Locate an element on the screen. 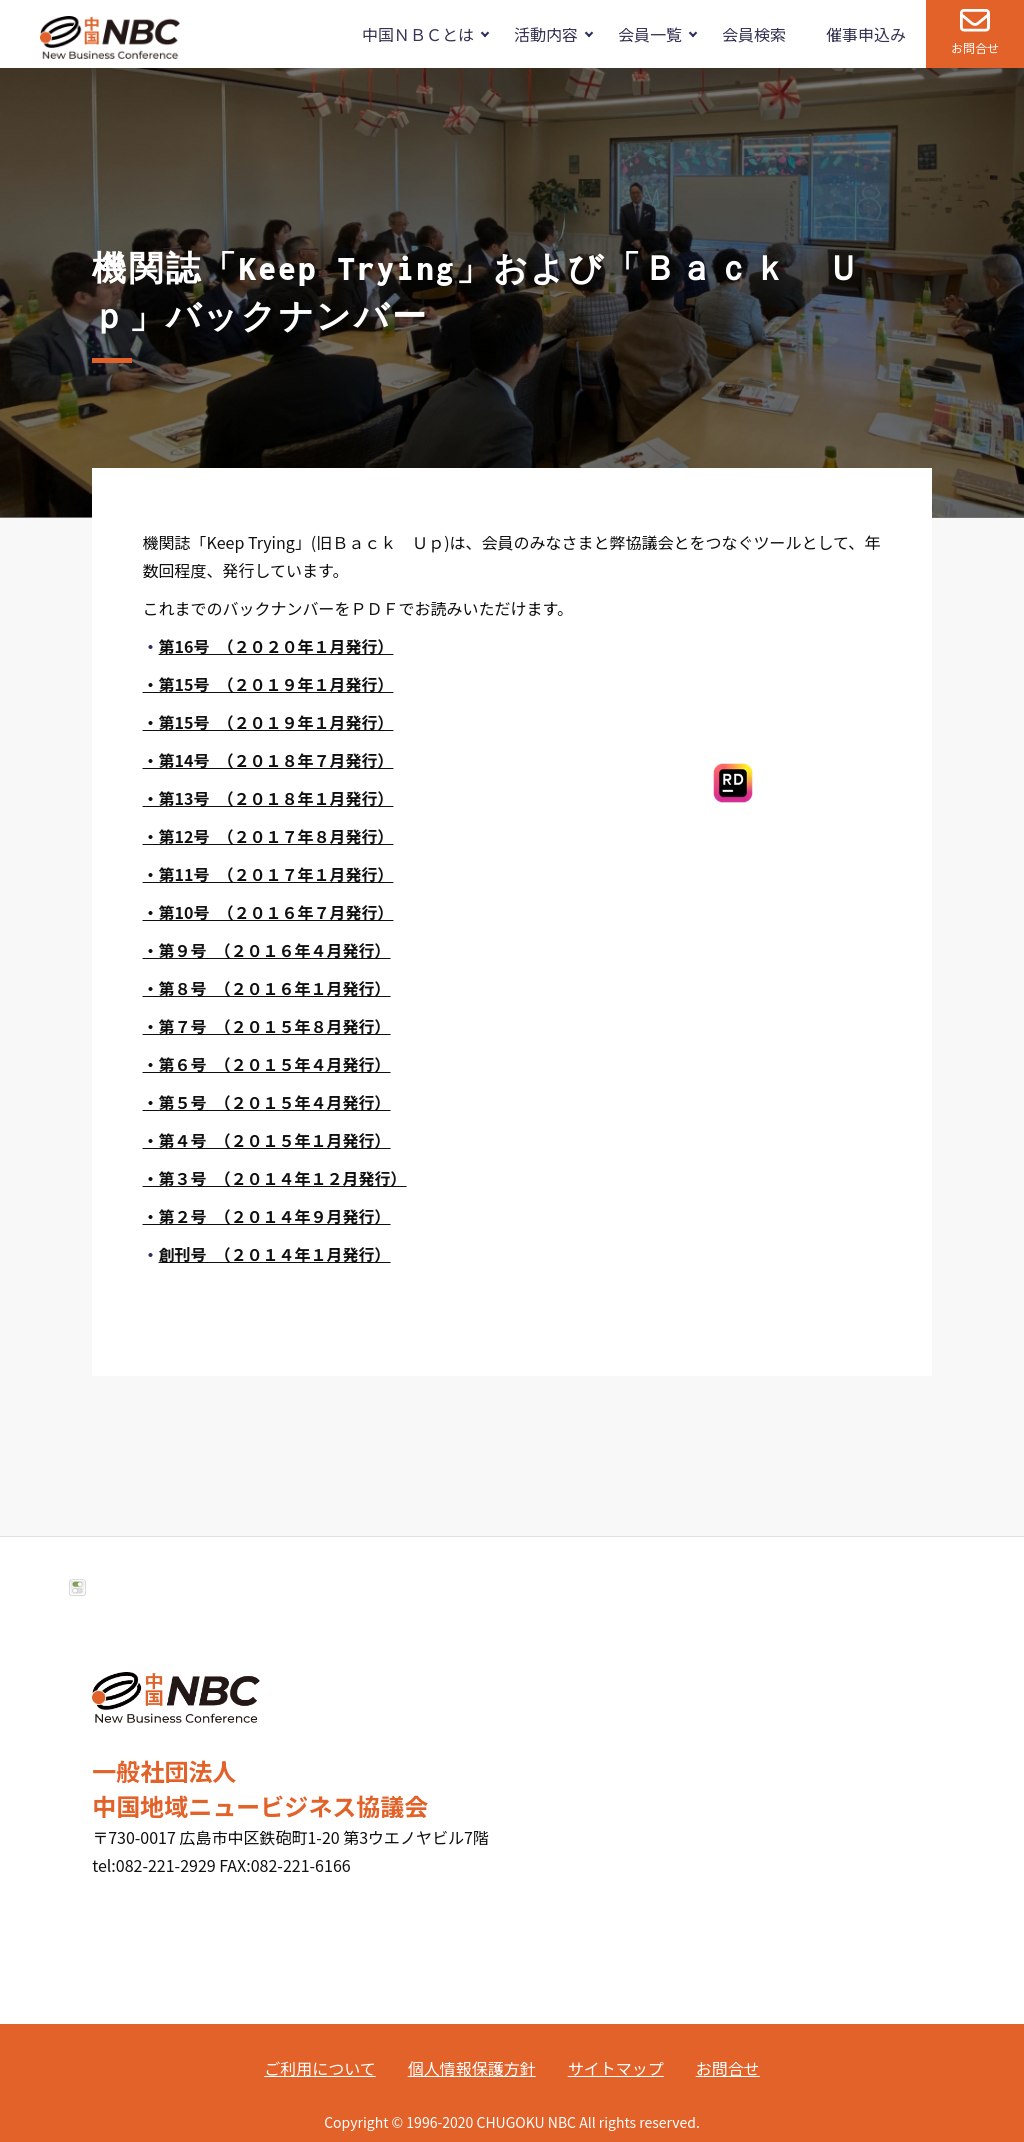 The width and height of the screenshot is (1024, 2142). open desktop preferences or settings is located at coordinates (77, 1587).